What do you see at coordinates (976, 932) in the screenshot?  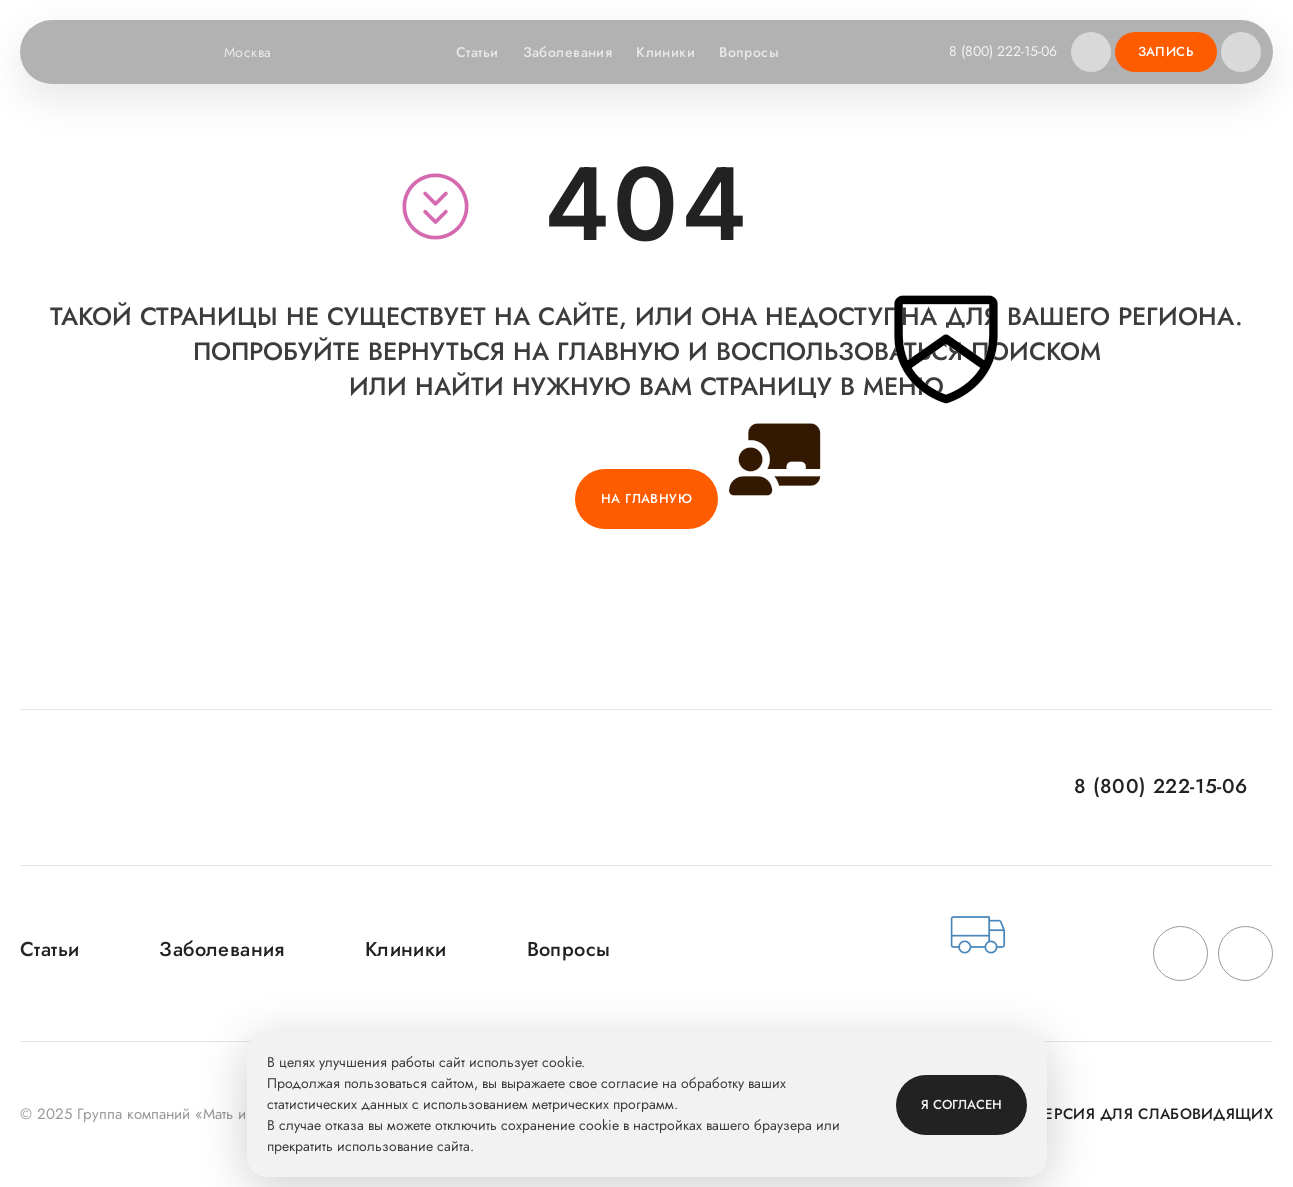 I see `track your delivery or shipment` at bounding box center [976, 932].